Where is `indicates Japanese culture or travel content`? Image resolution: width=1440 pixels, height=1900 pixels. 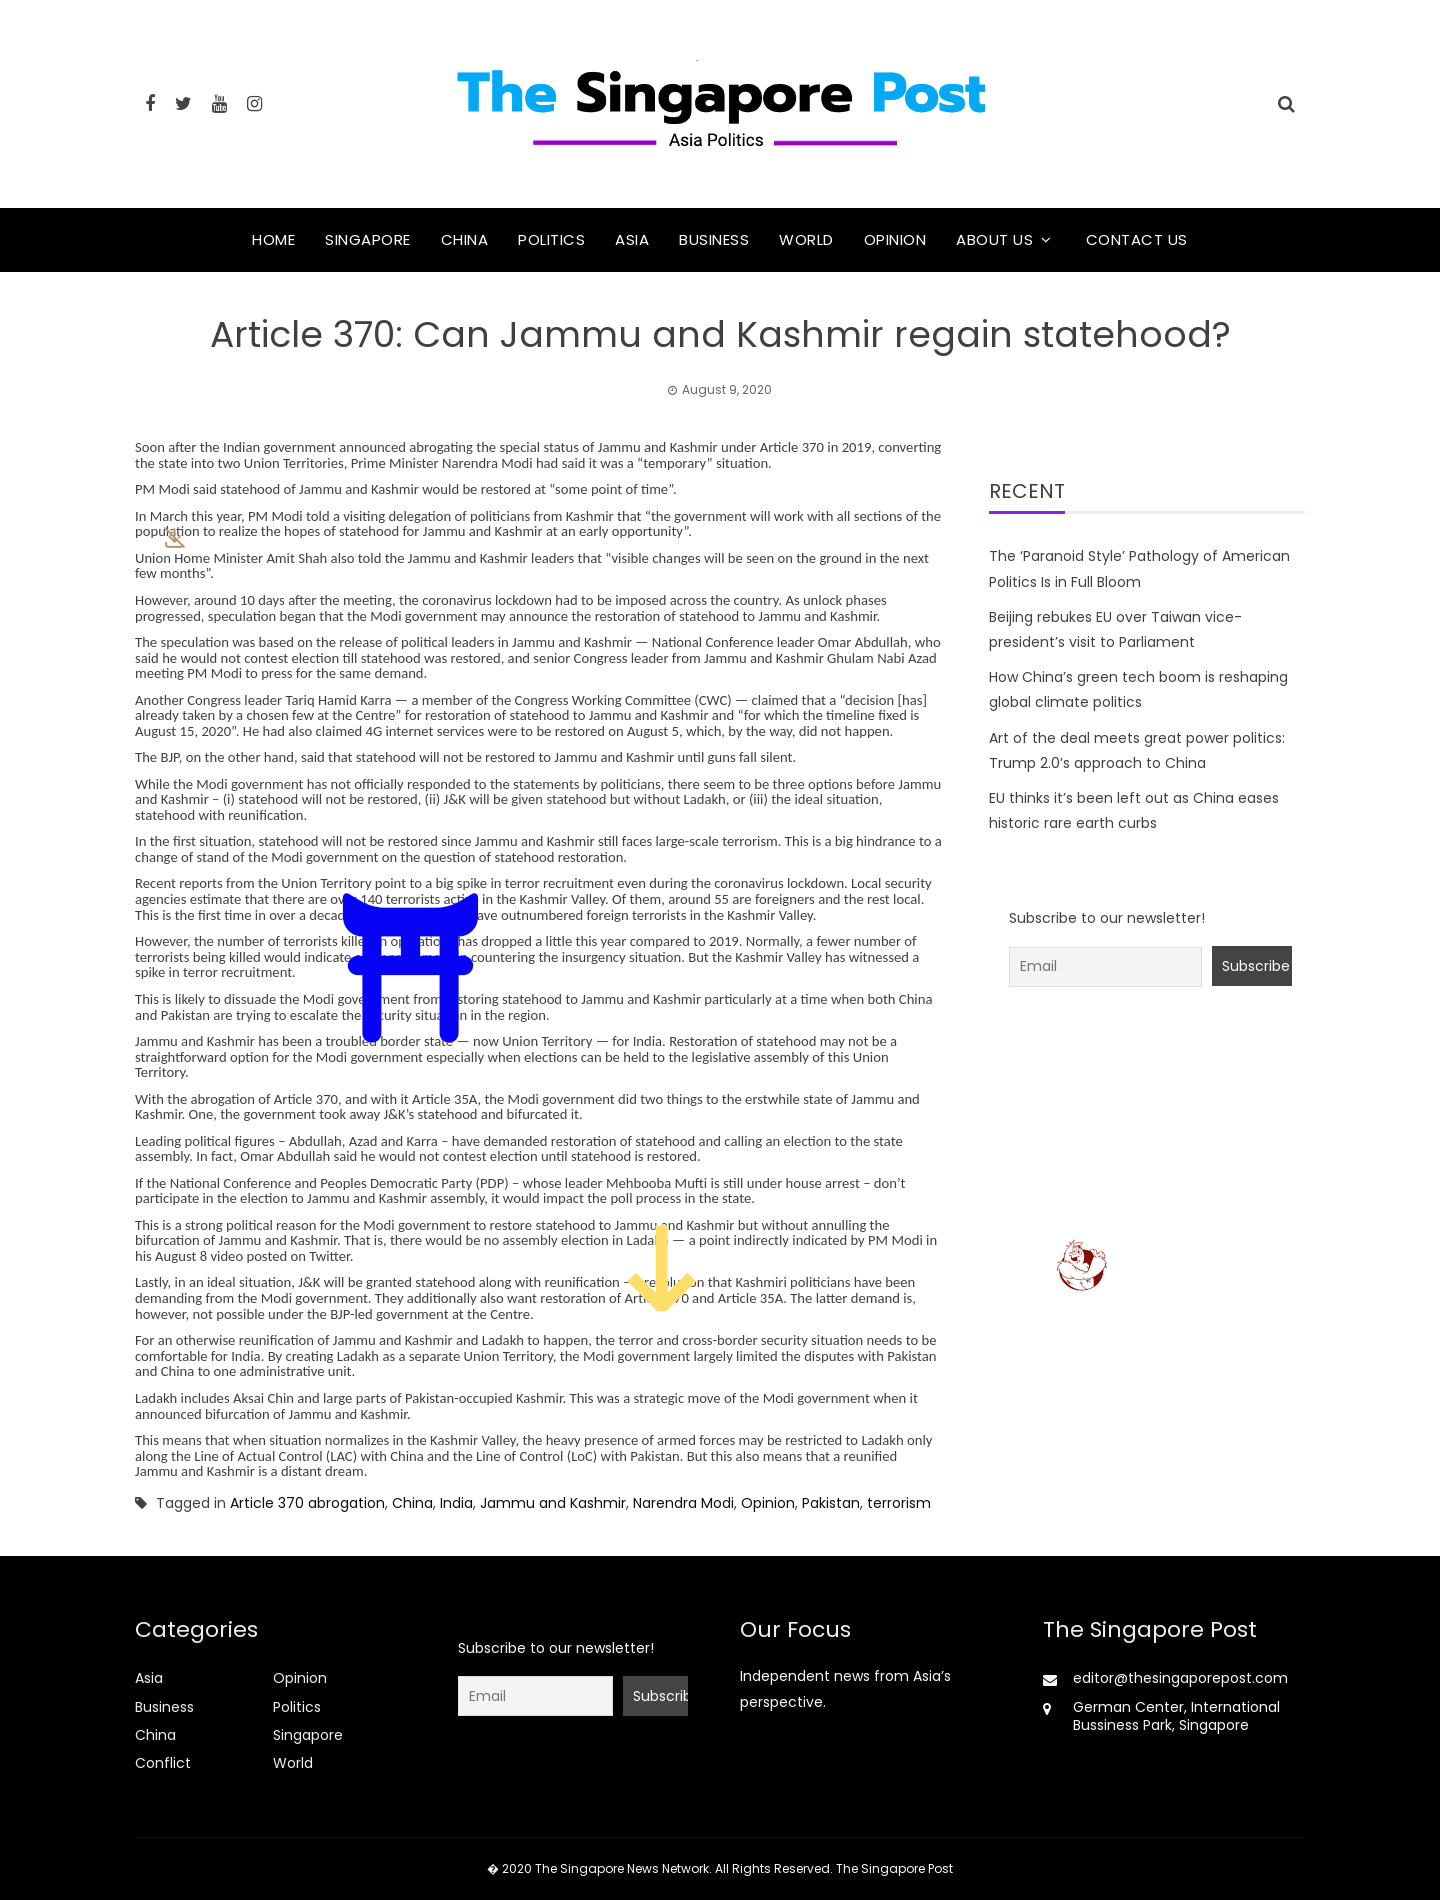 indicates Japanese culture or travel content is located at coordinates (410, 965).